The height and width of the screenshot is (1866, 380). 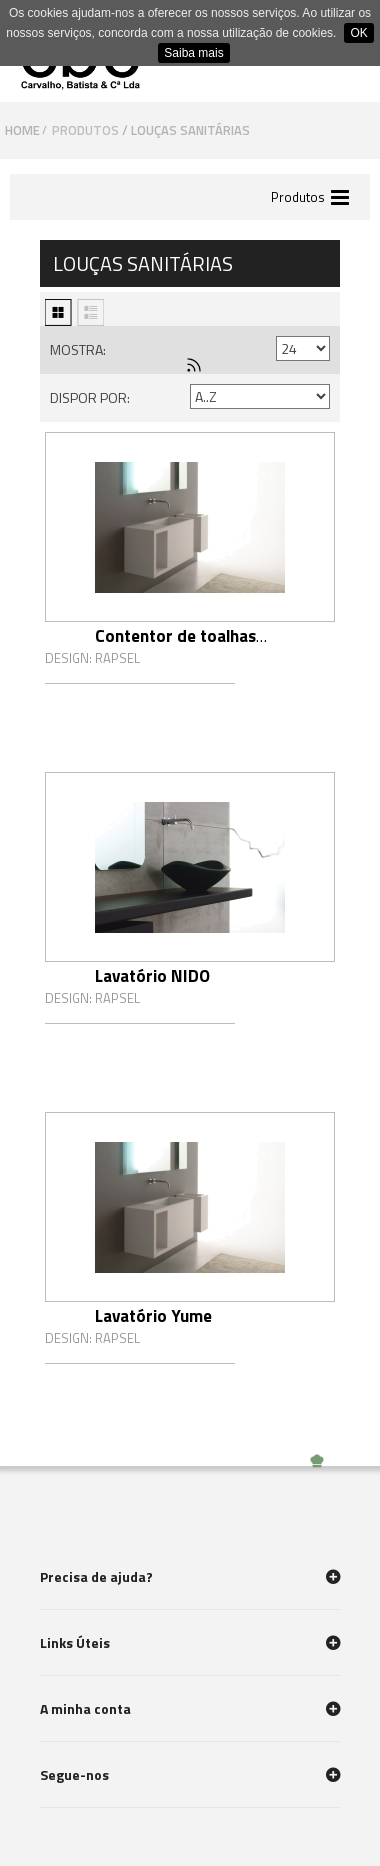 I want to click on subscribe to RSS feed, so click(x=194, y=365).